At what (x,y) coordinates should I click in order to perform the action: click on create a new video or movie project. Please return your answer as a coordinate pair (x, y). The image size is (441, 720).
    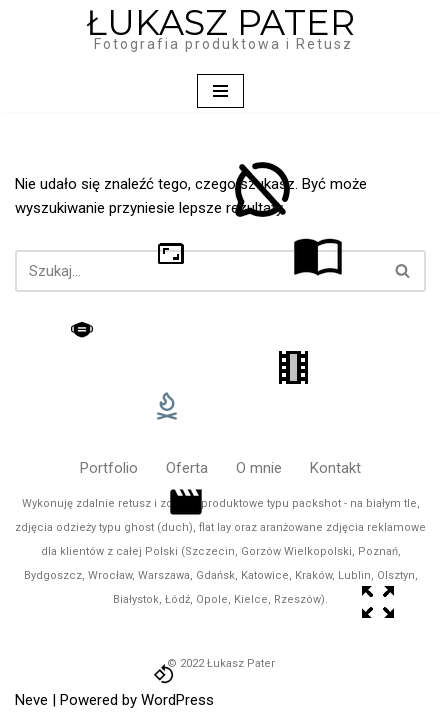
    Looking at the image, I should click on (186, 502).